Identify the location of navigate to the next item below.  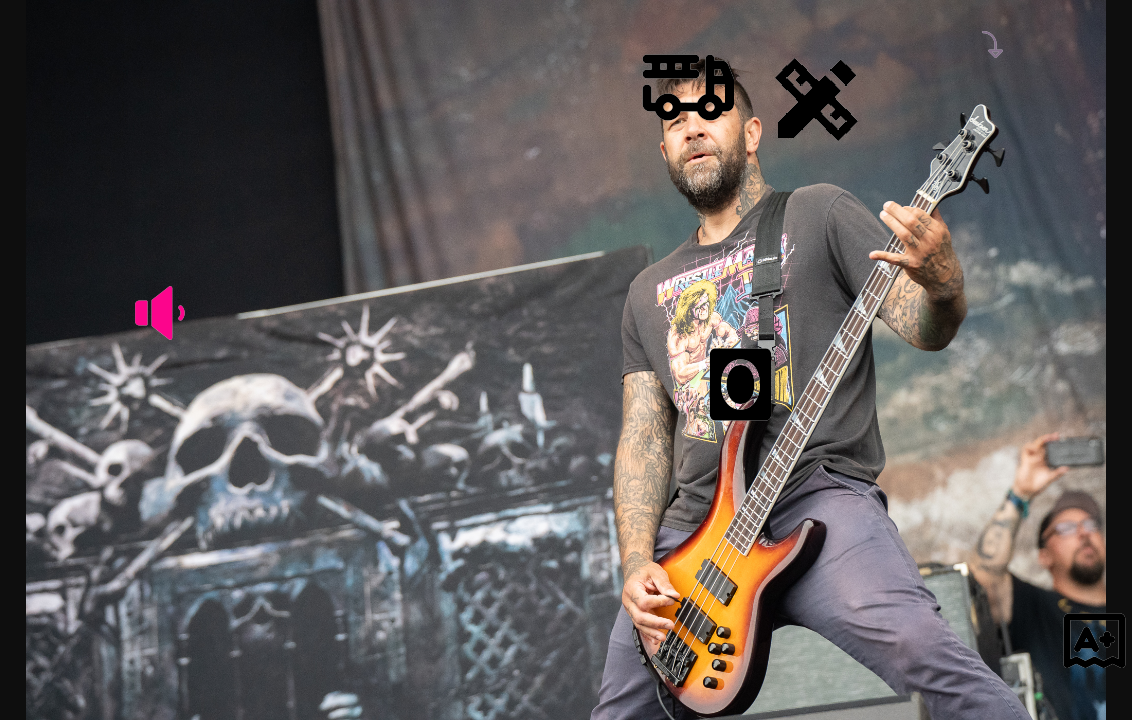
(992, 44).